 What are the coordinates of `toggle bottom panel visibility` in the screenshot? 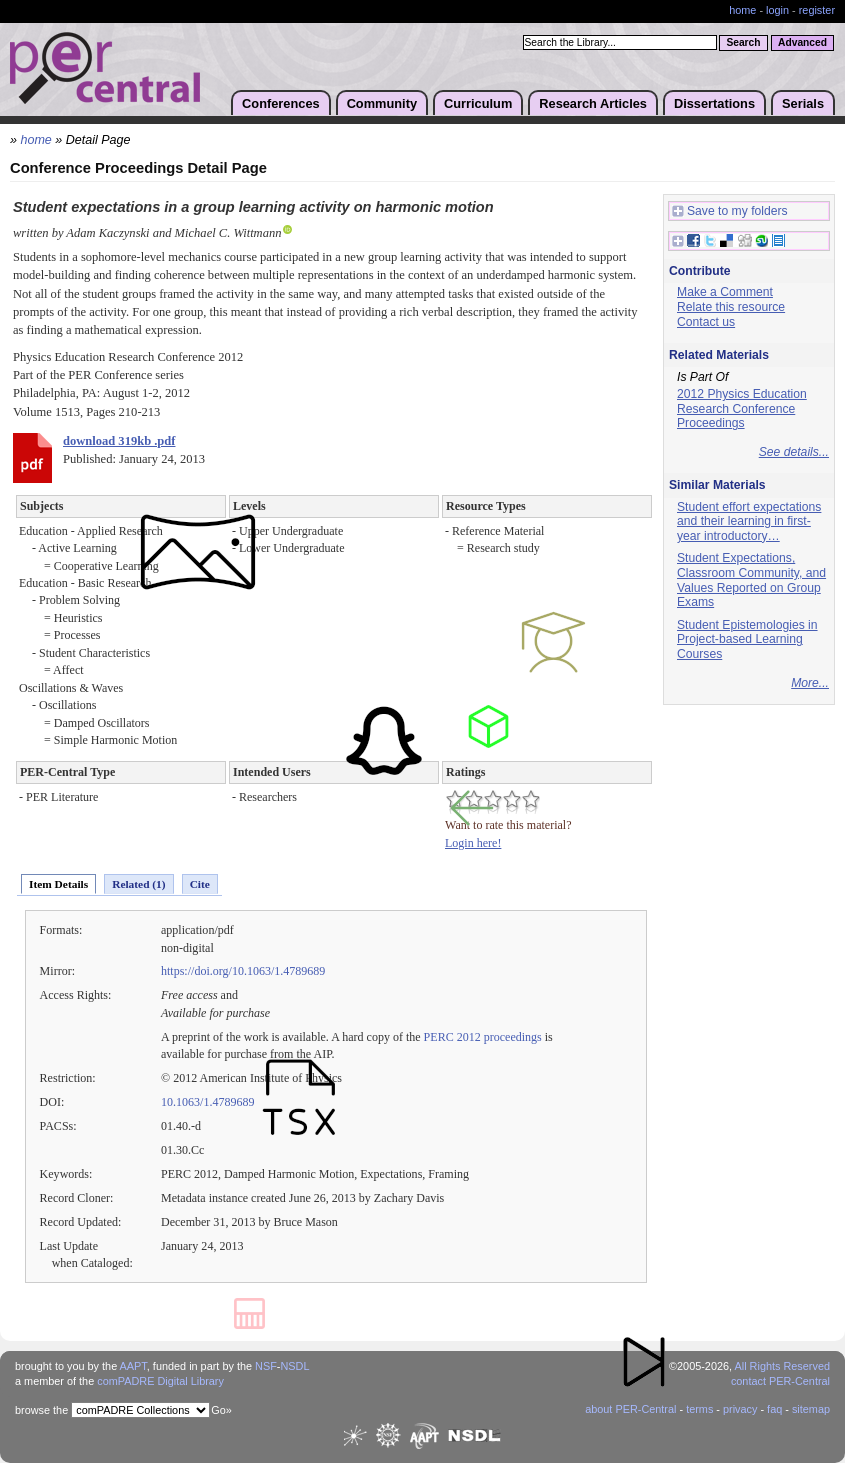 It's located at (249, 1313).